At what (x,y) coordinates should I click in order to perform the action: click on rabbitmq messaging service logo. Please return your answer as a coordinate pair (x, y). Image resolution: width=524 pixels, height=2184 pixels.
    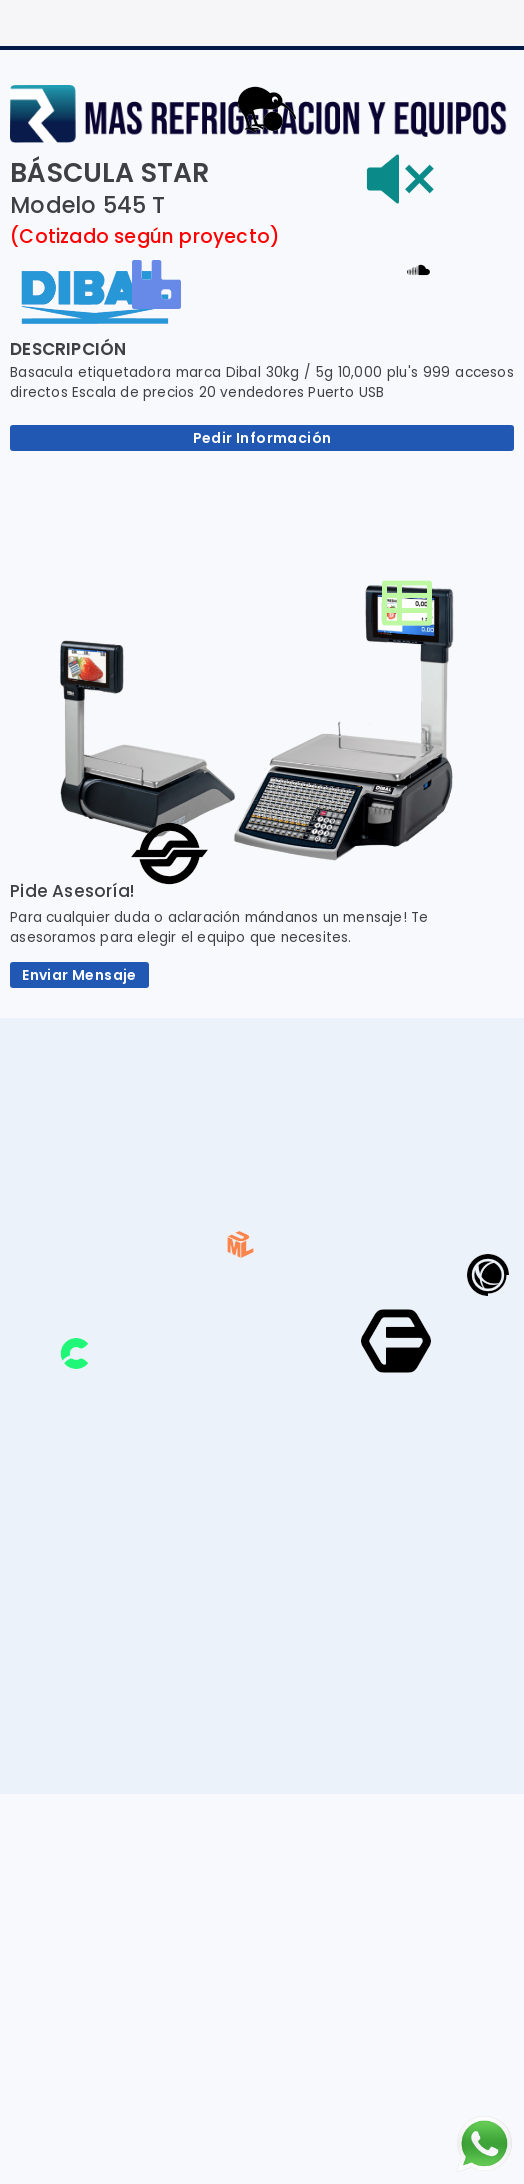
    Looking at the image, I should click on (156, 284).